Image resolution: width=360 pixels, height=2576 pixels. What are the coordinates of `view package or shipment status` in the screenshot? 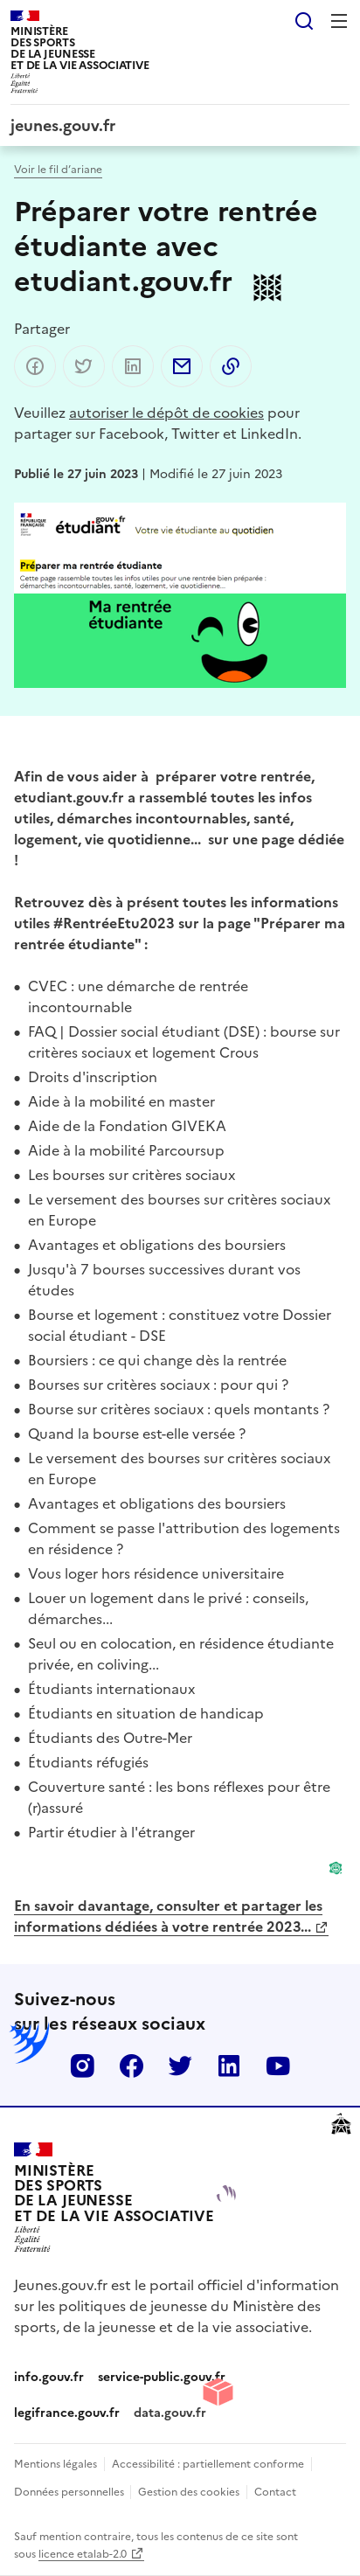 It's located at (218, 2392).